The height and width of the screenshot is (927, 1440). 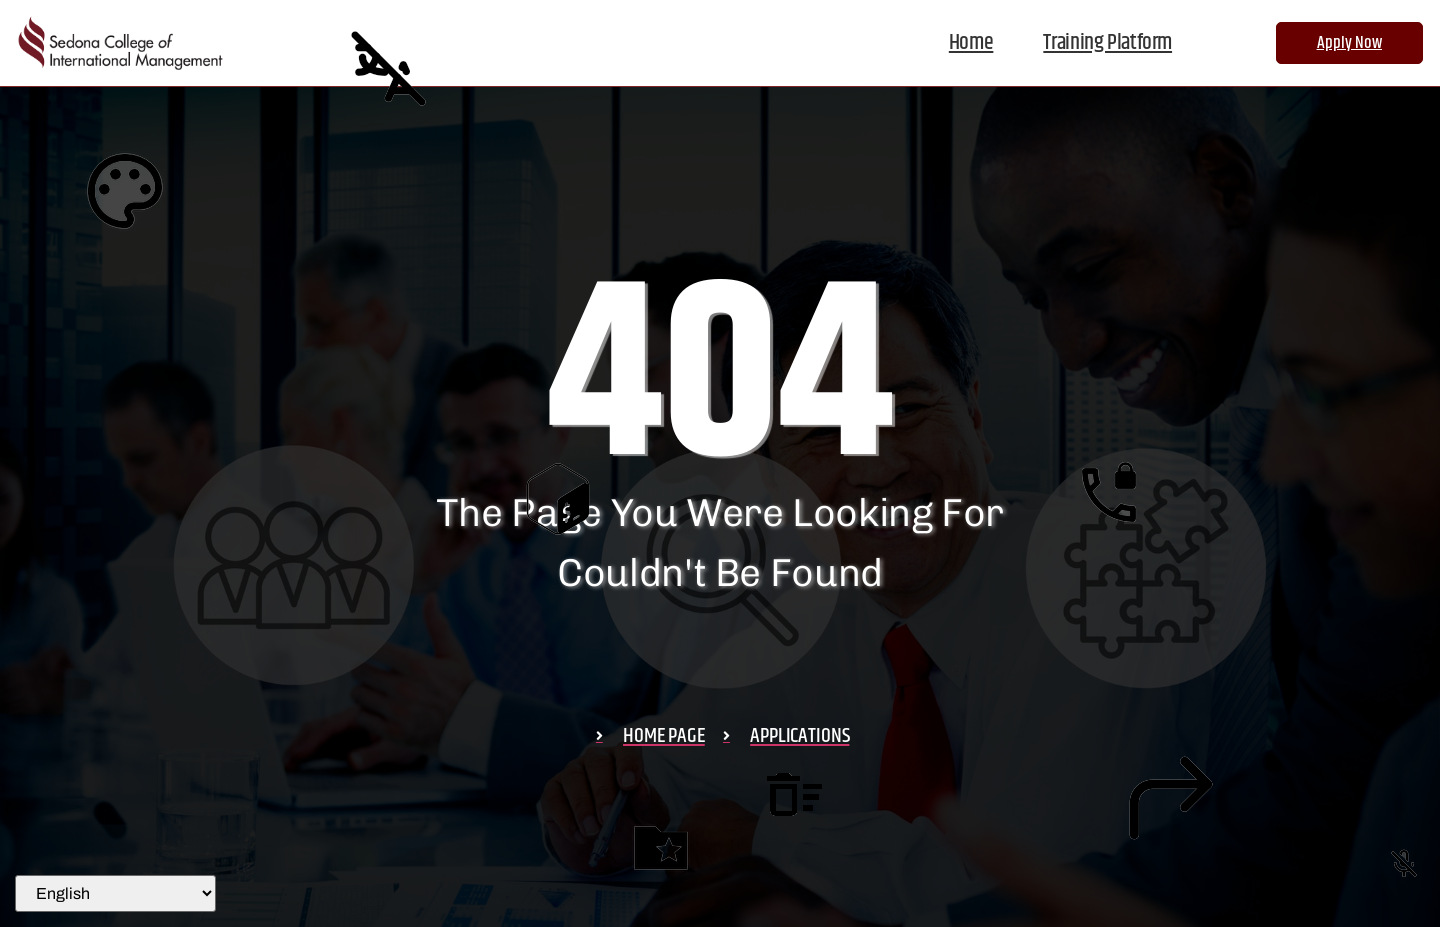 What do you see at coordinates (558, 499) in the screenshot?
I see `open bash terminal` at bounding box center [558, 499].